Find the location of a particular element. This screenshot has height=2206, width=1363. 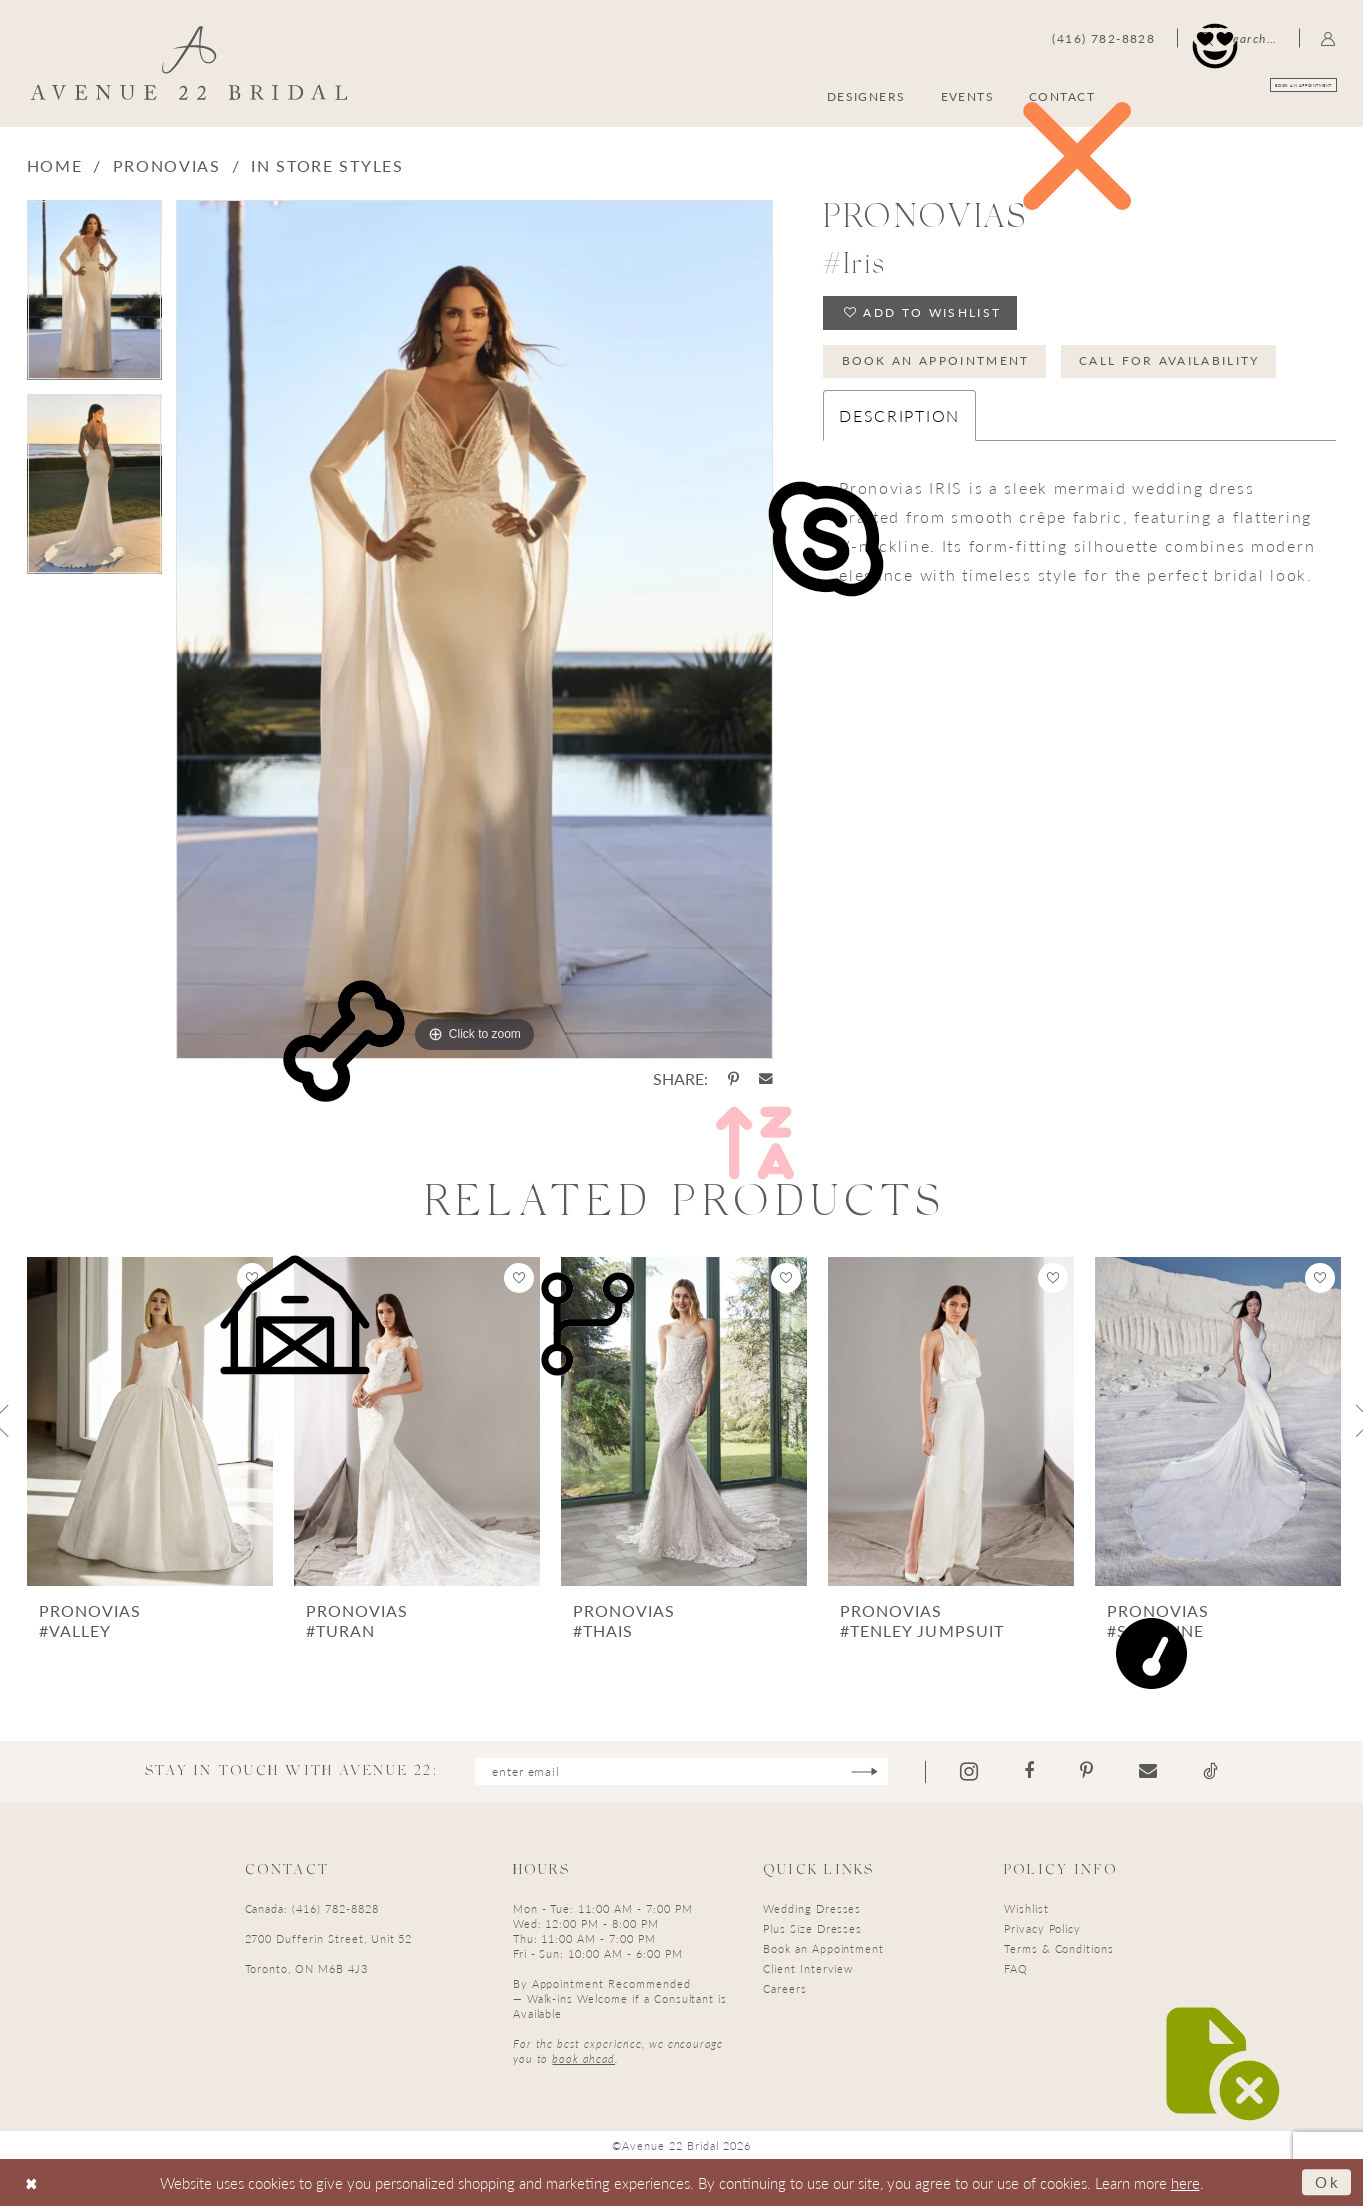

open Skype app is located at coordinates (826, 539).